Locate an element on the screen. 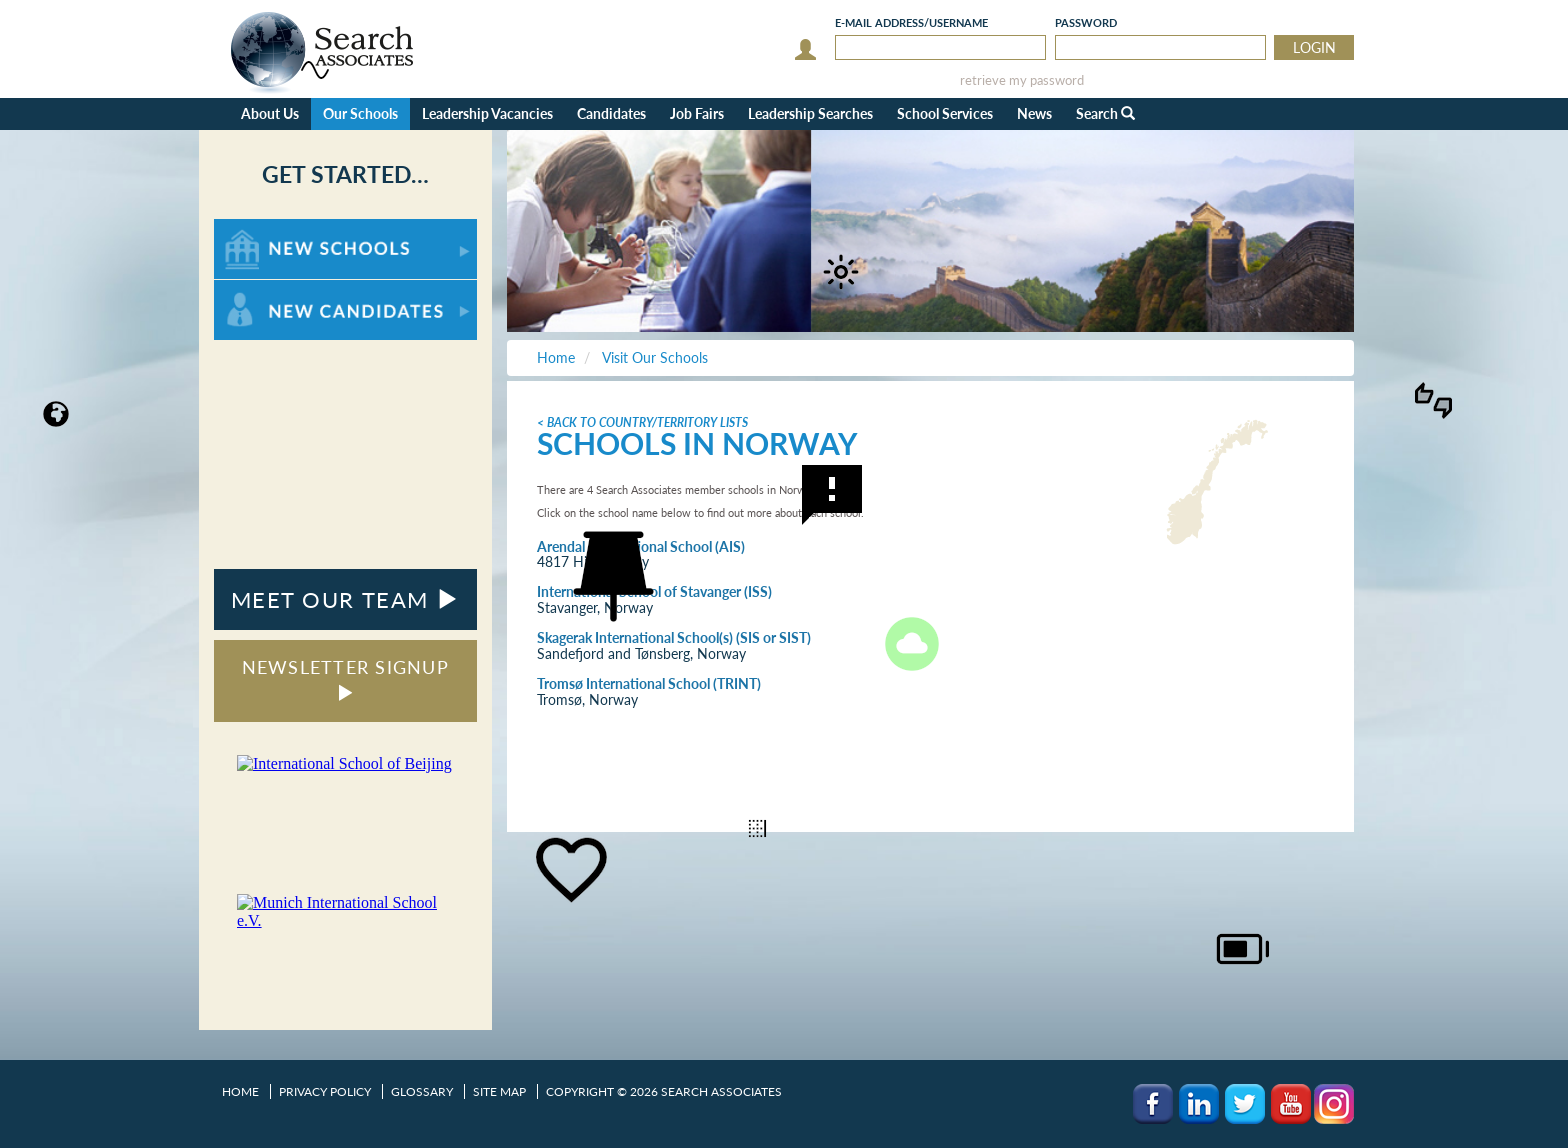 The image size is (1568, 1148). message failed to send is located at coordinates (832, 495).